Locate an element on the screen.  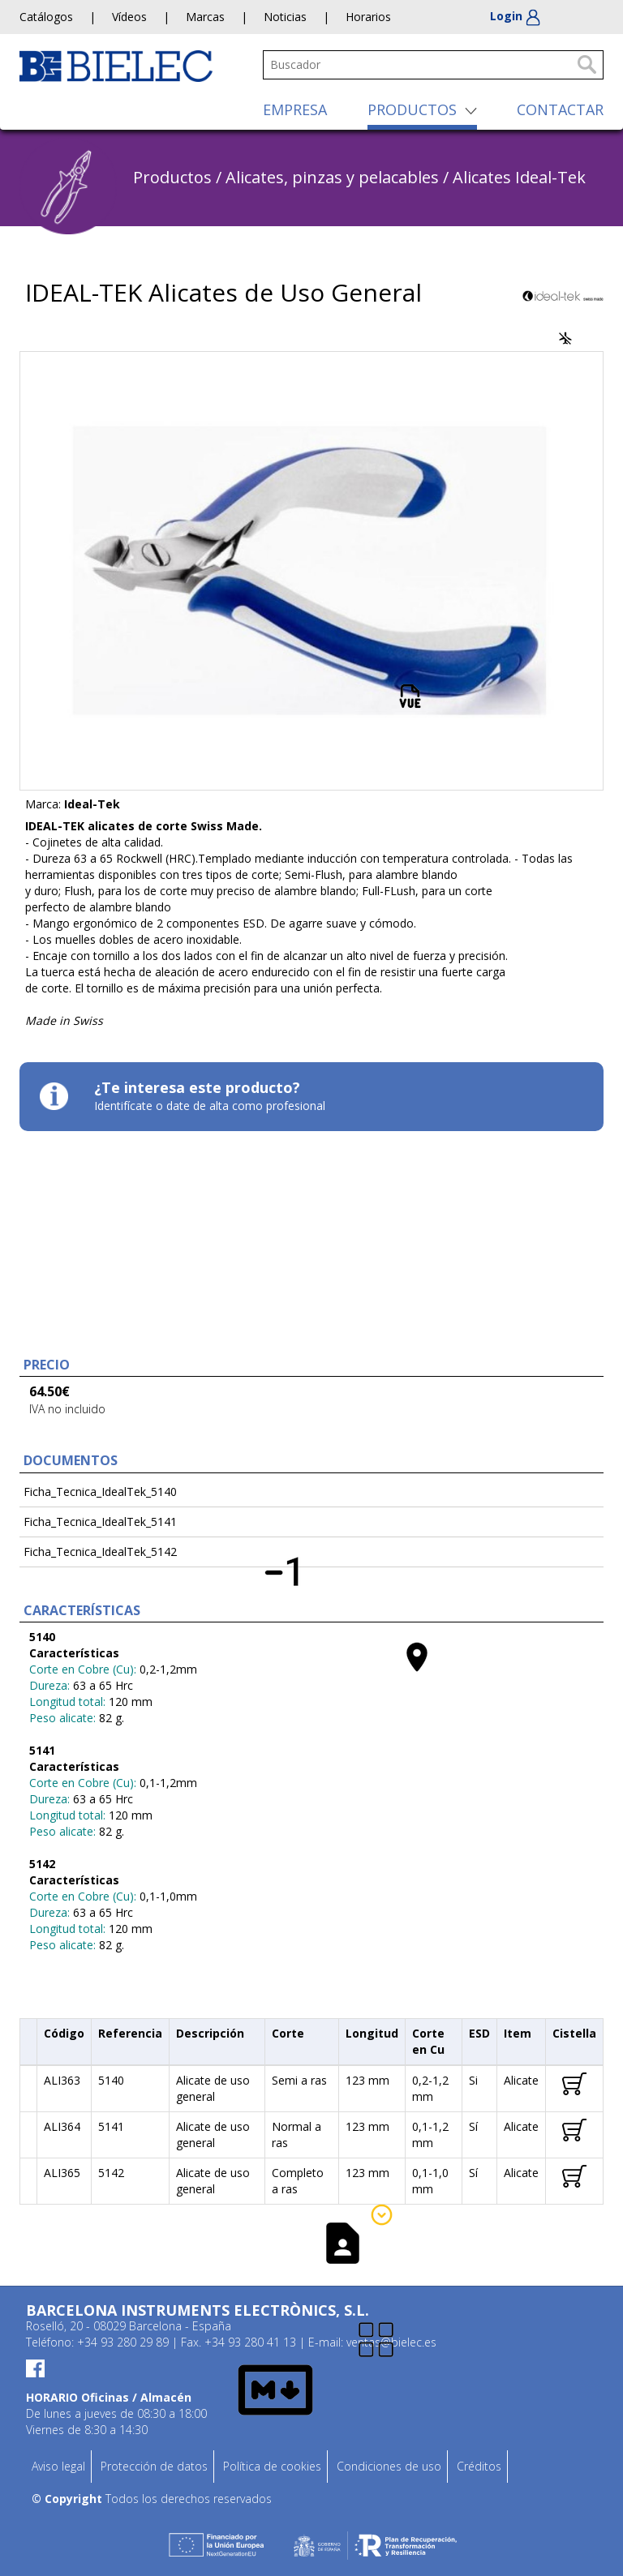
airplane mode is currently disabled is located at coordinates (565, 338).